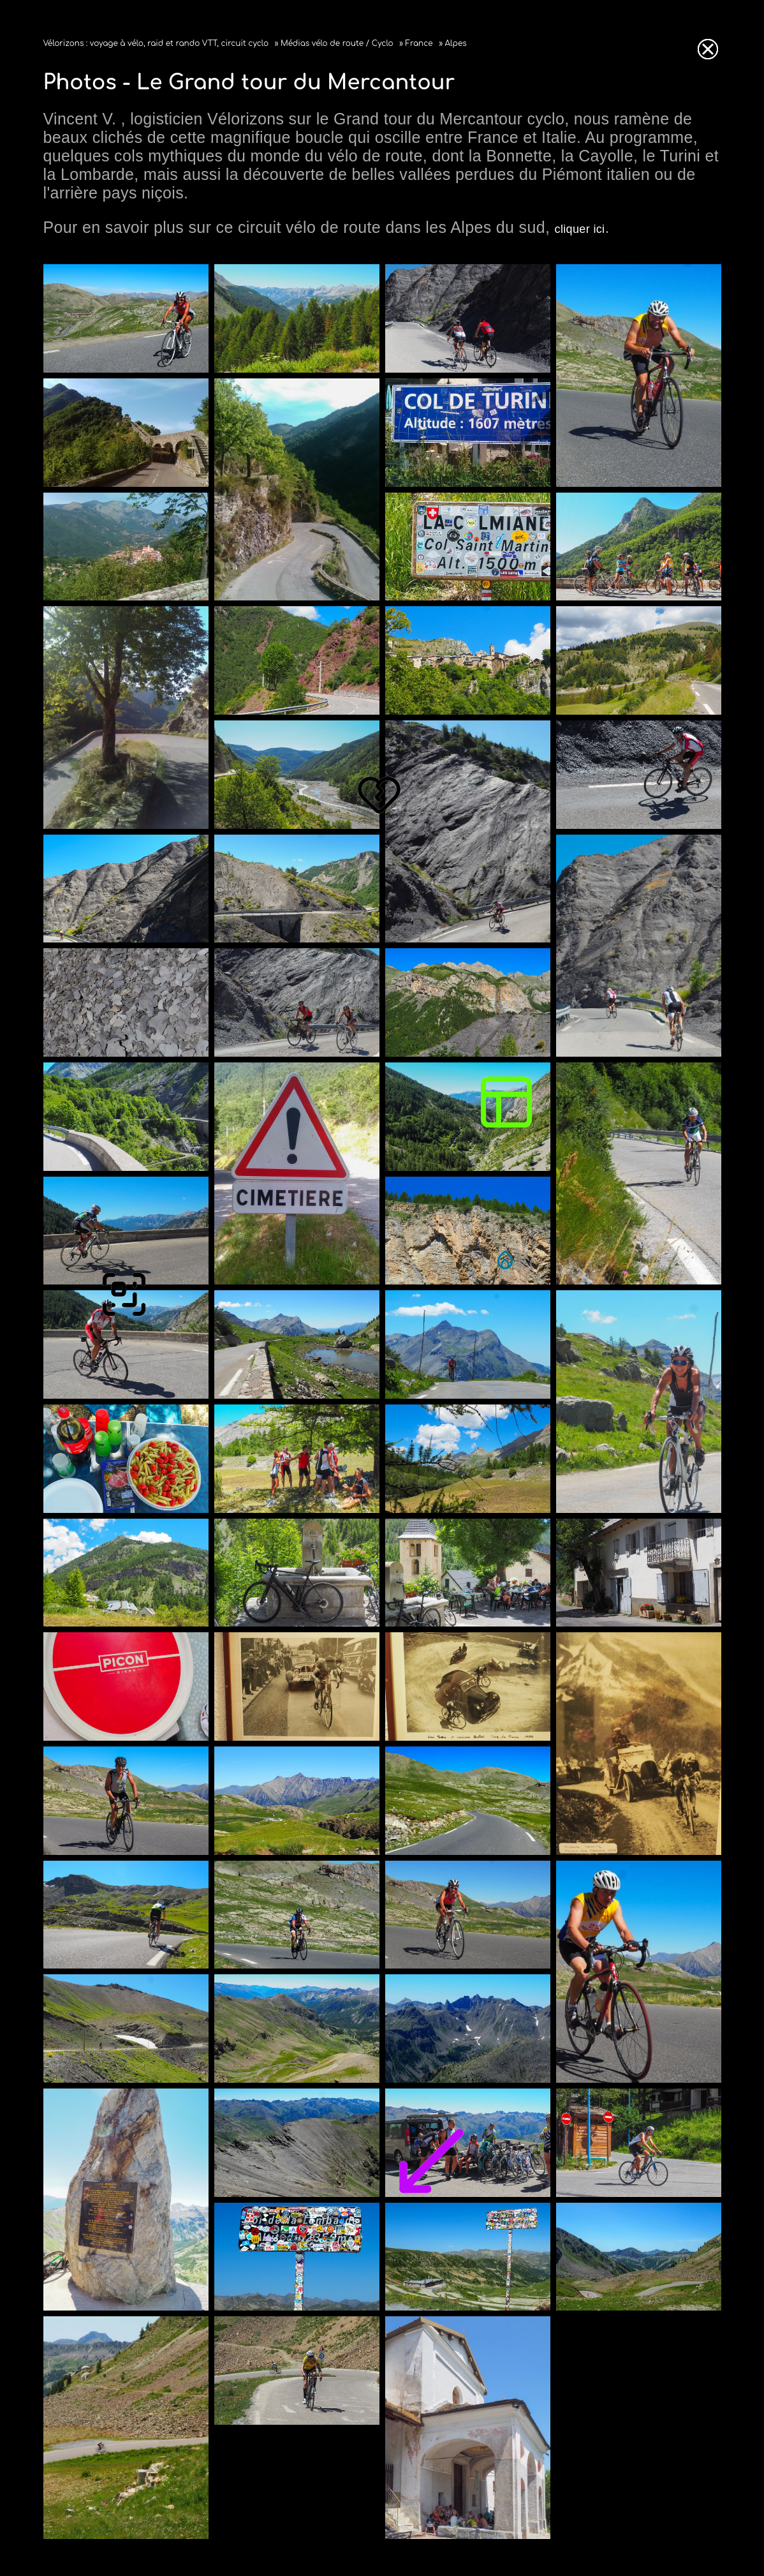 The width and height of the screenshot is (764, 2576). Describe the element at coordinates (431, 2161) in the screenshot. I see `move item to the bottom-left corner` at that location.